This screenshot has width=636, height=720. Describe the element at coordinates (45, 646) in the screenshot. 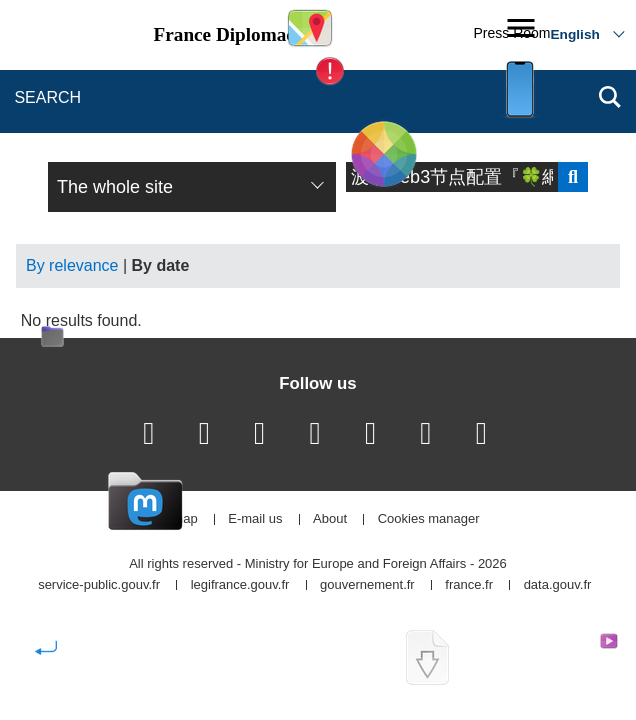

I see `reply to an email message` at that location.